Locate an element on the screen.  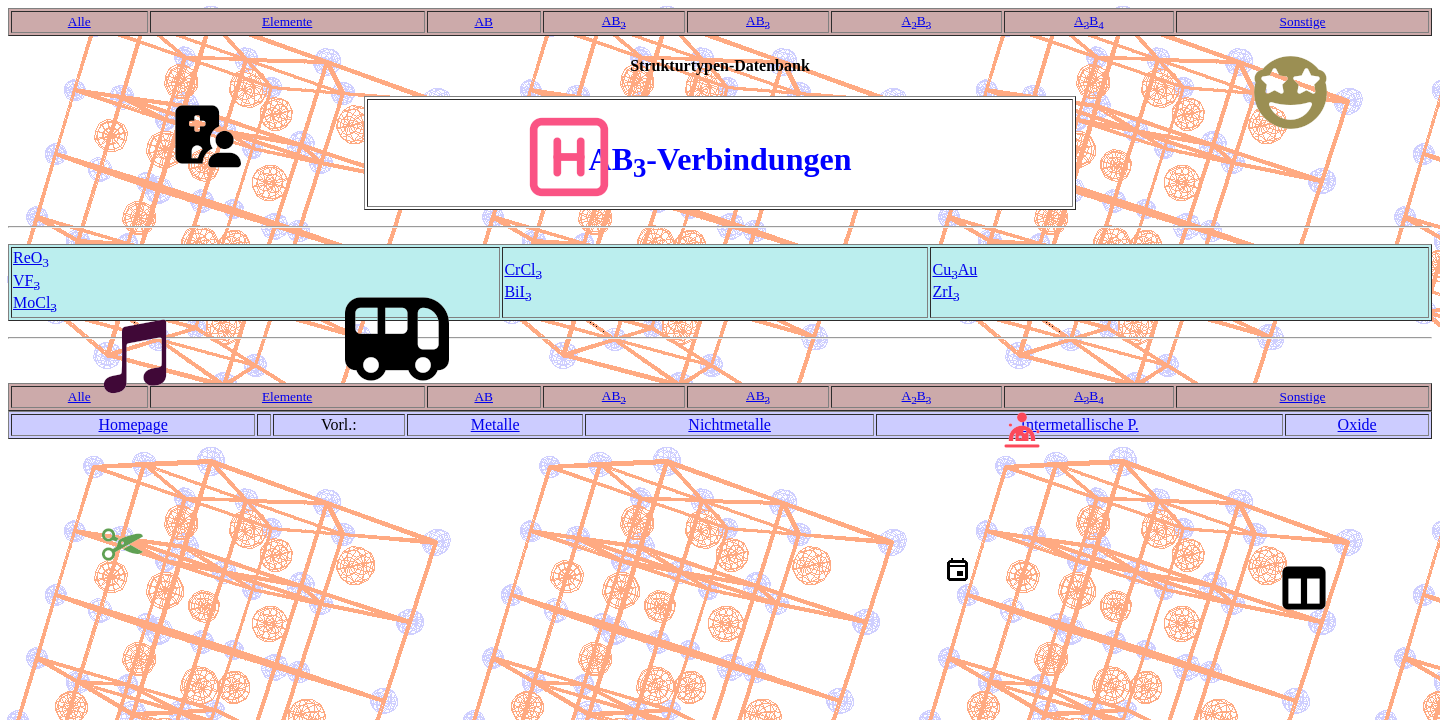
rate something as excellent or 5 stars is located at coordinates (1290, 92).